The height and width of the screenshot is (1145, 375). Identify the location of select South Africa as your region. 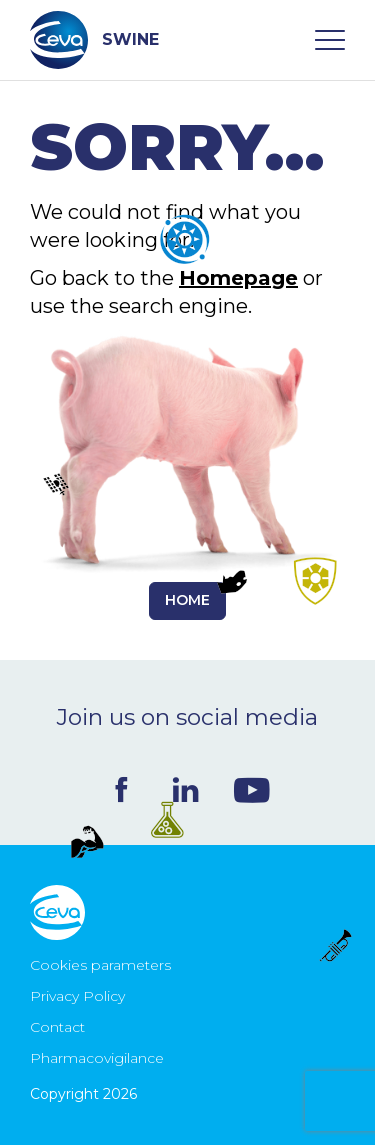
(232, 582).